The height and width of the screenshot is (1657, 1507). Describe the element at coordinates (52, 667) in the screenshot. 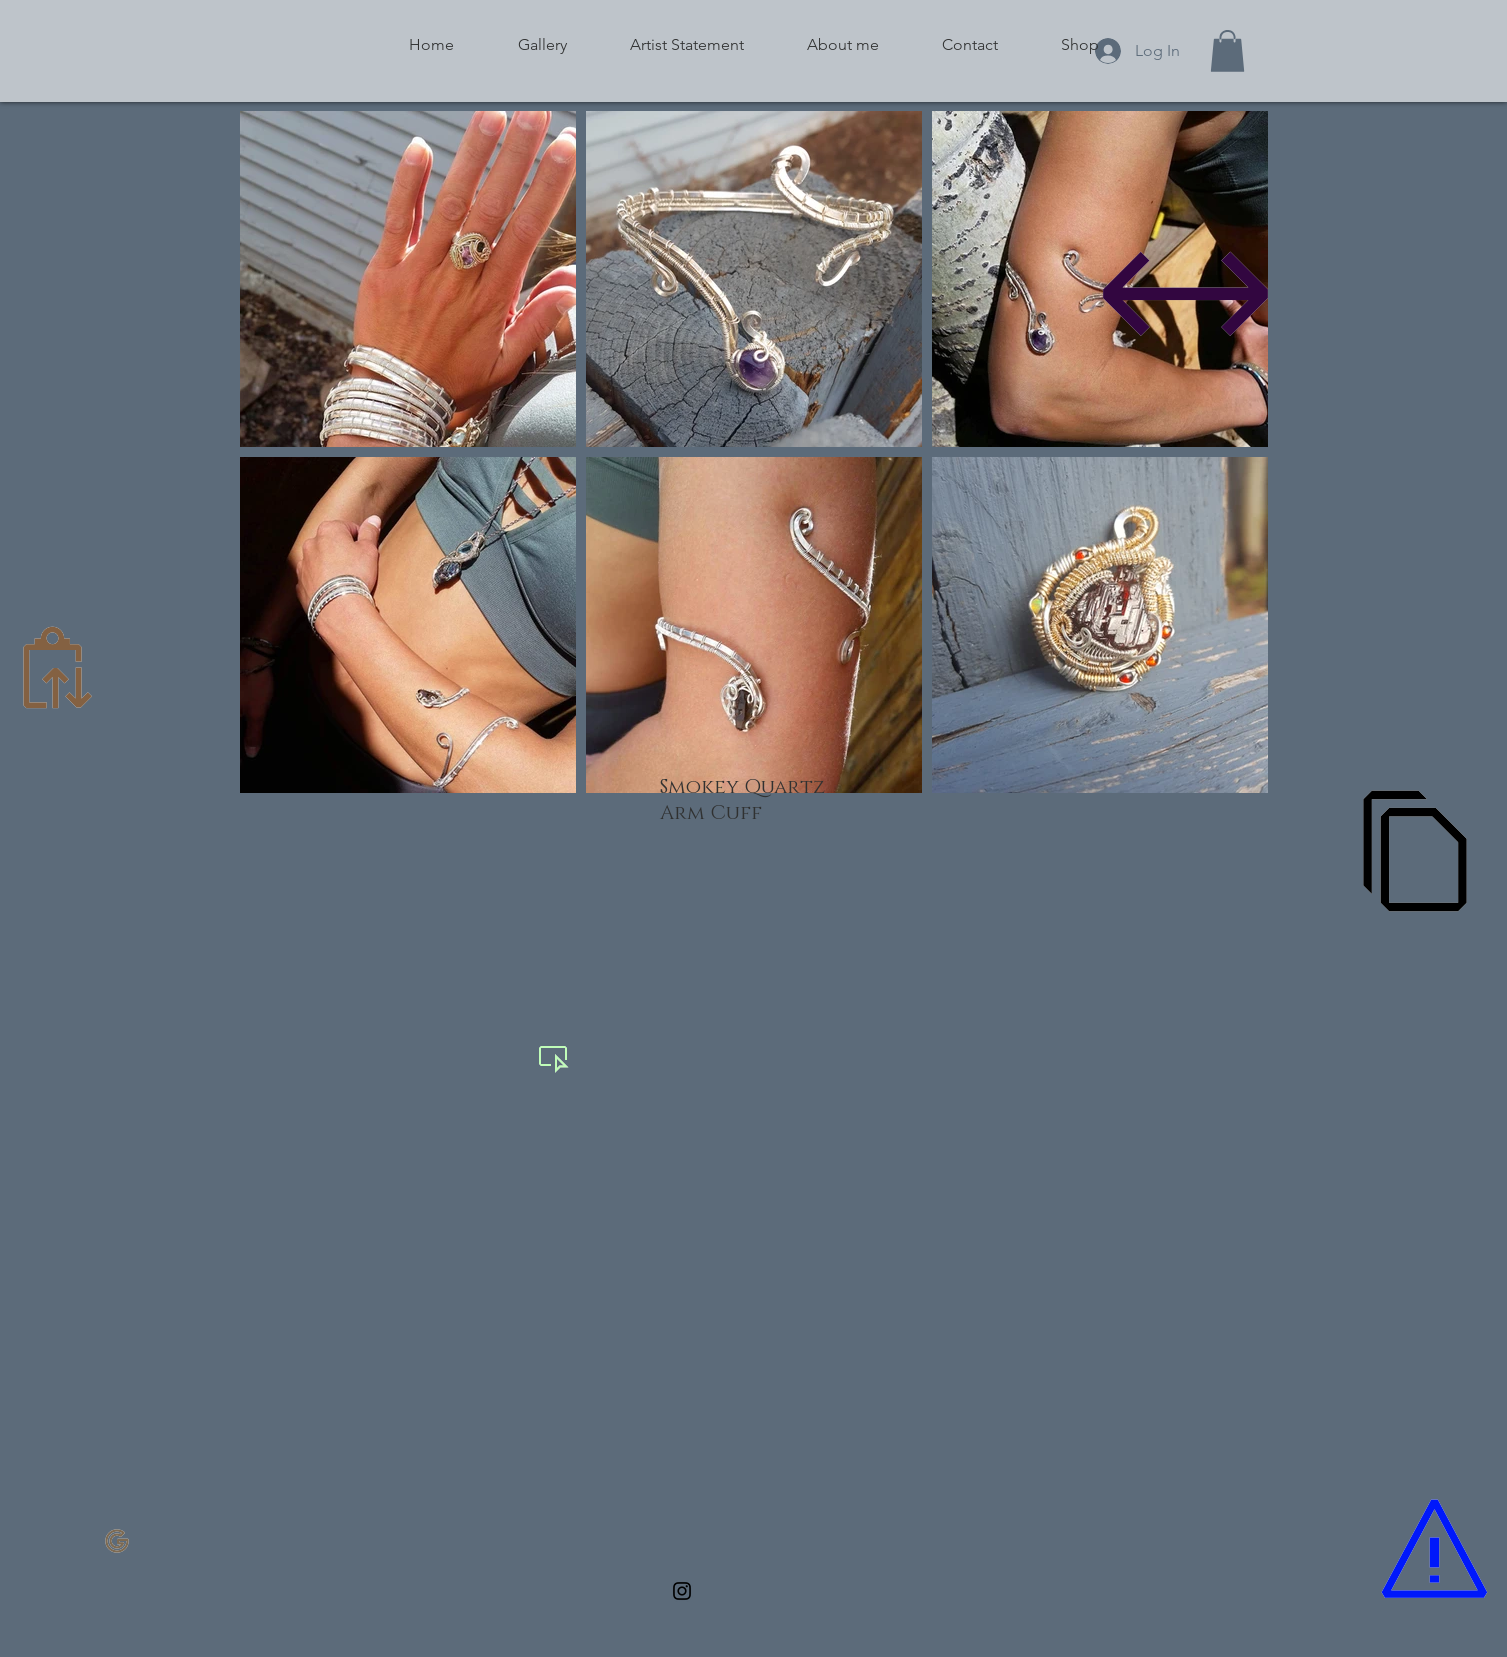

I see `copy to clipboard` at that location.